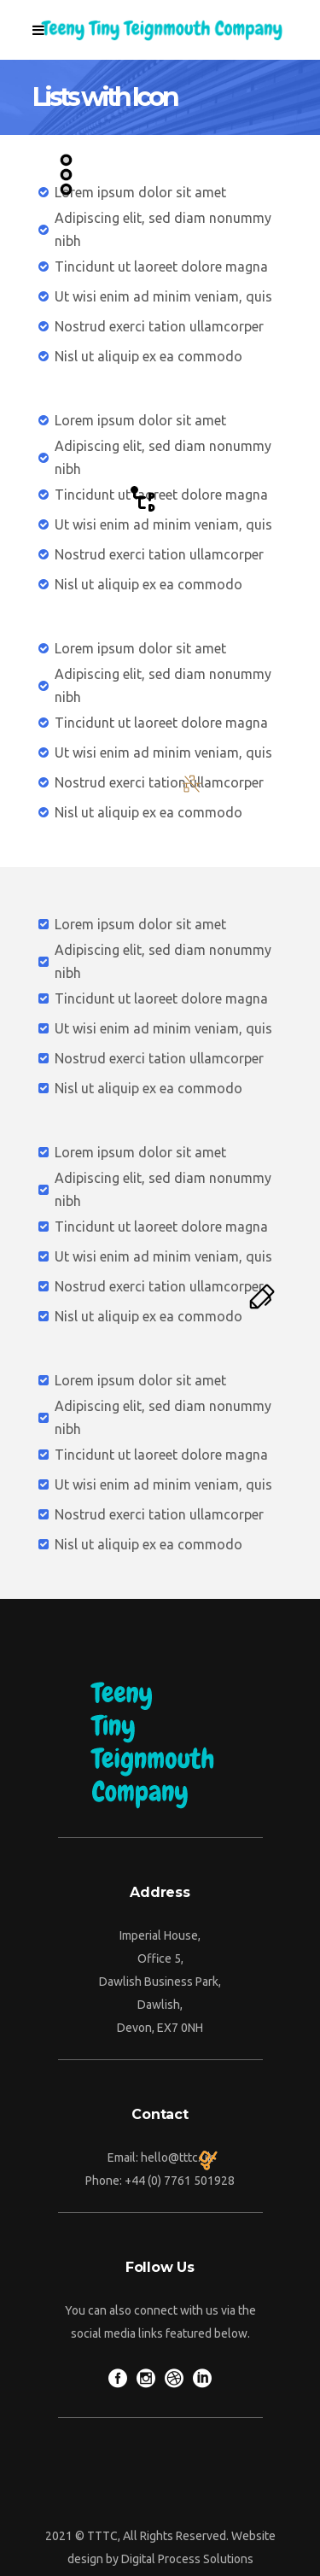 This screenshot has width=320, height=2576. I want to click on open more options menu, so click(66, 174).